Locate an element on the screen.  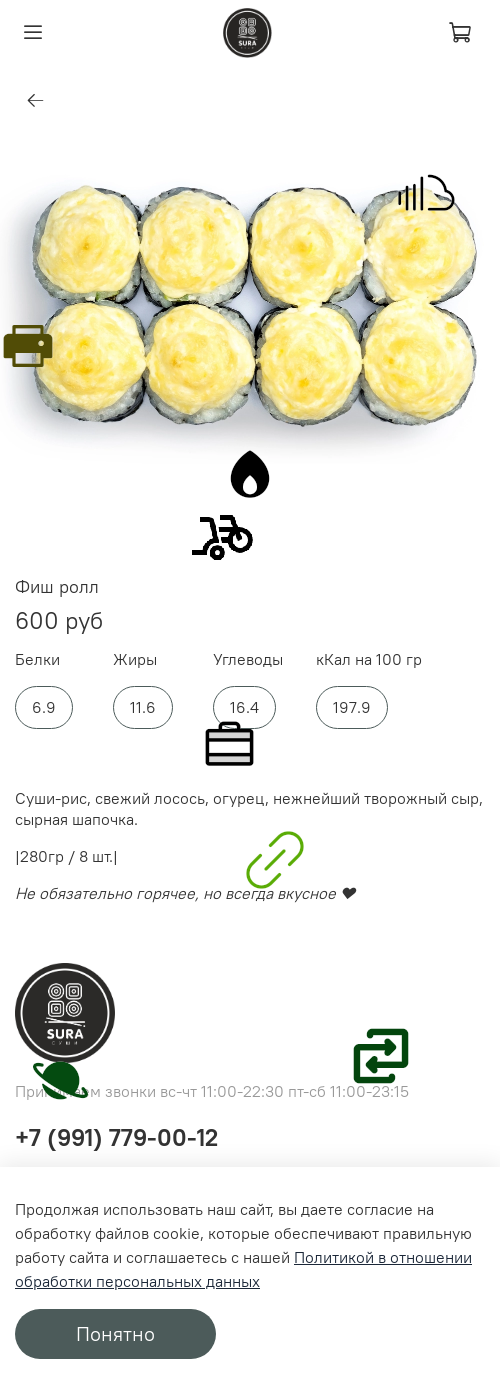
print the current document is located at coordinates (28, 346).